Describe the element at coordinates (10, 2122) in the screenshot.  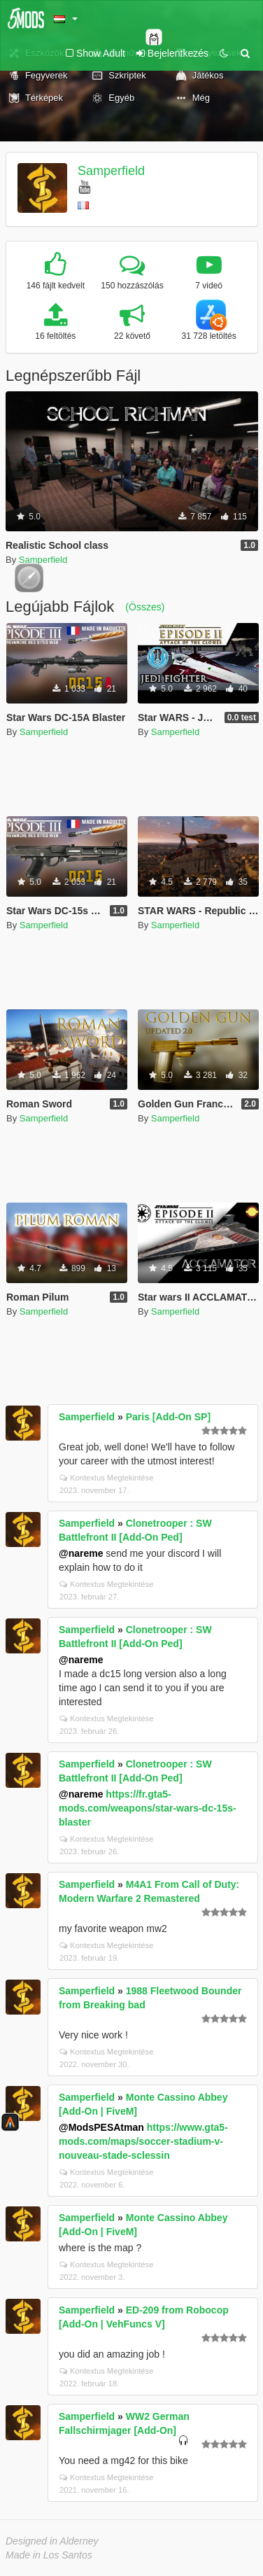
I see `launch alacritty terminal emulator` at that location.